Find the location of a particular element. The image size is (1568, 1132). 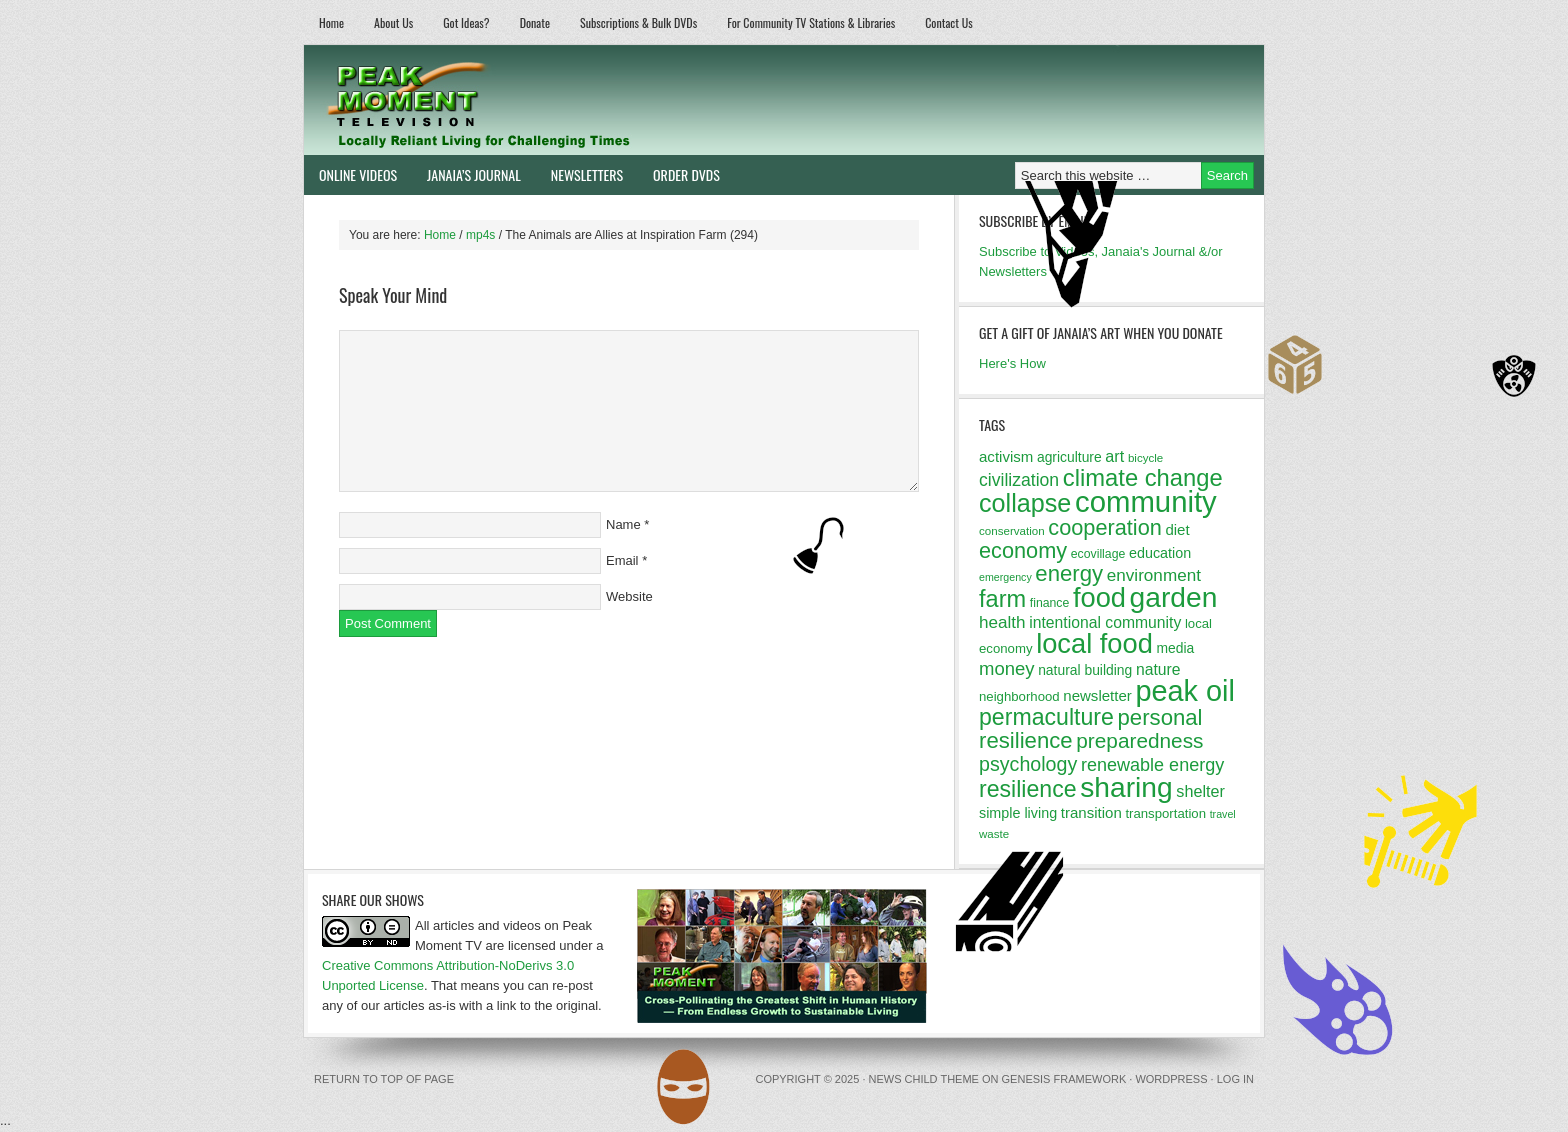

indicates cave or underground environment in game is located at coordinates (1072, 244).